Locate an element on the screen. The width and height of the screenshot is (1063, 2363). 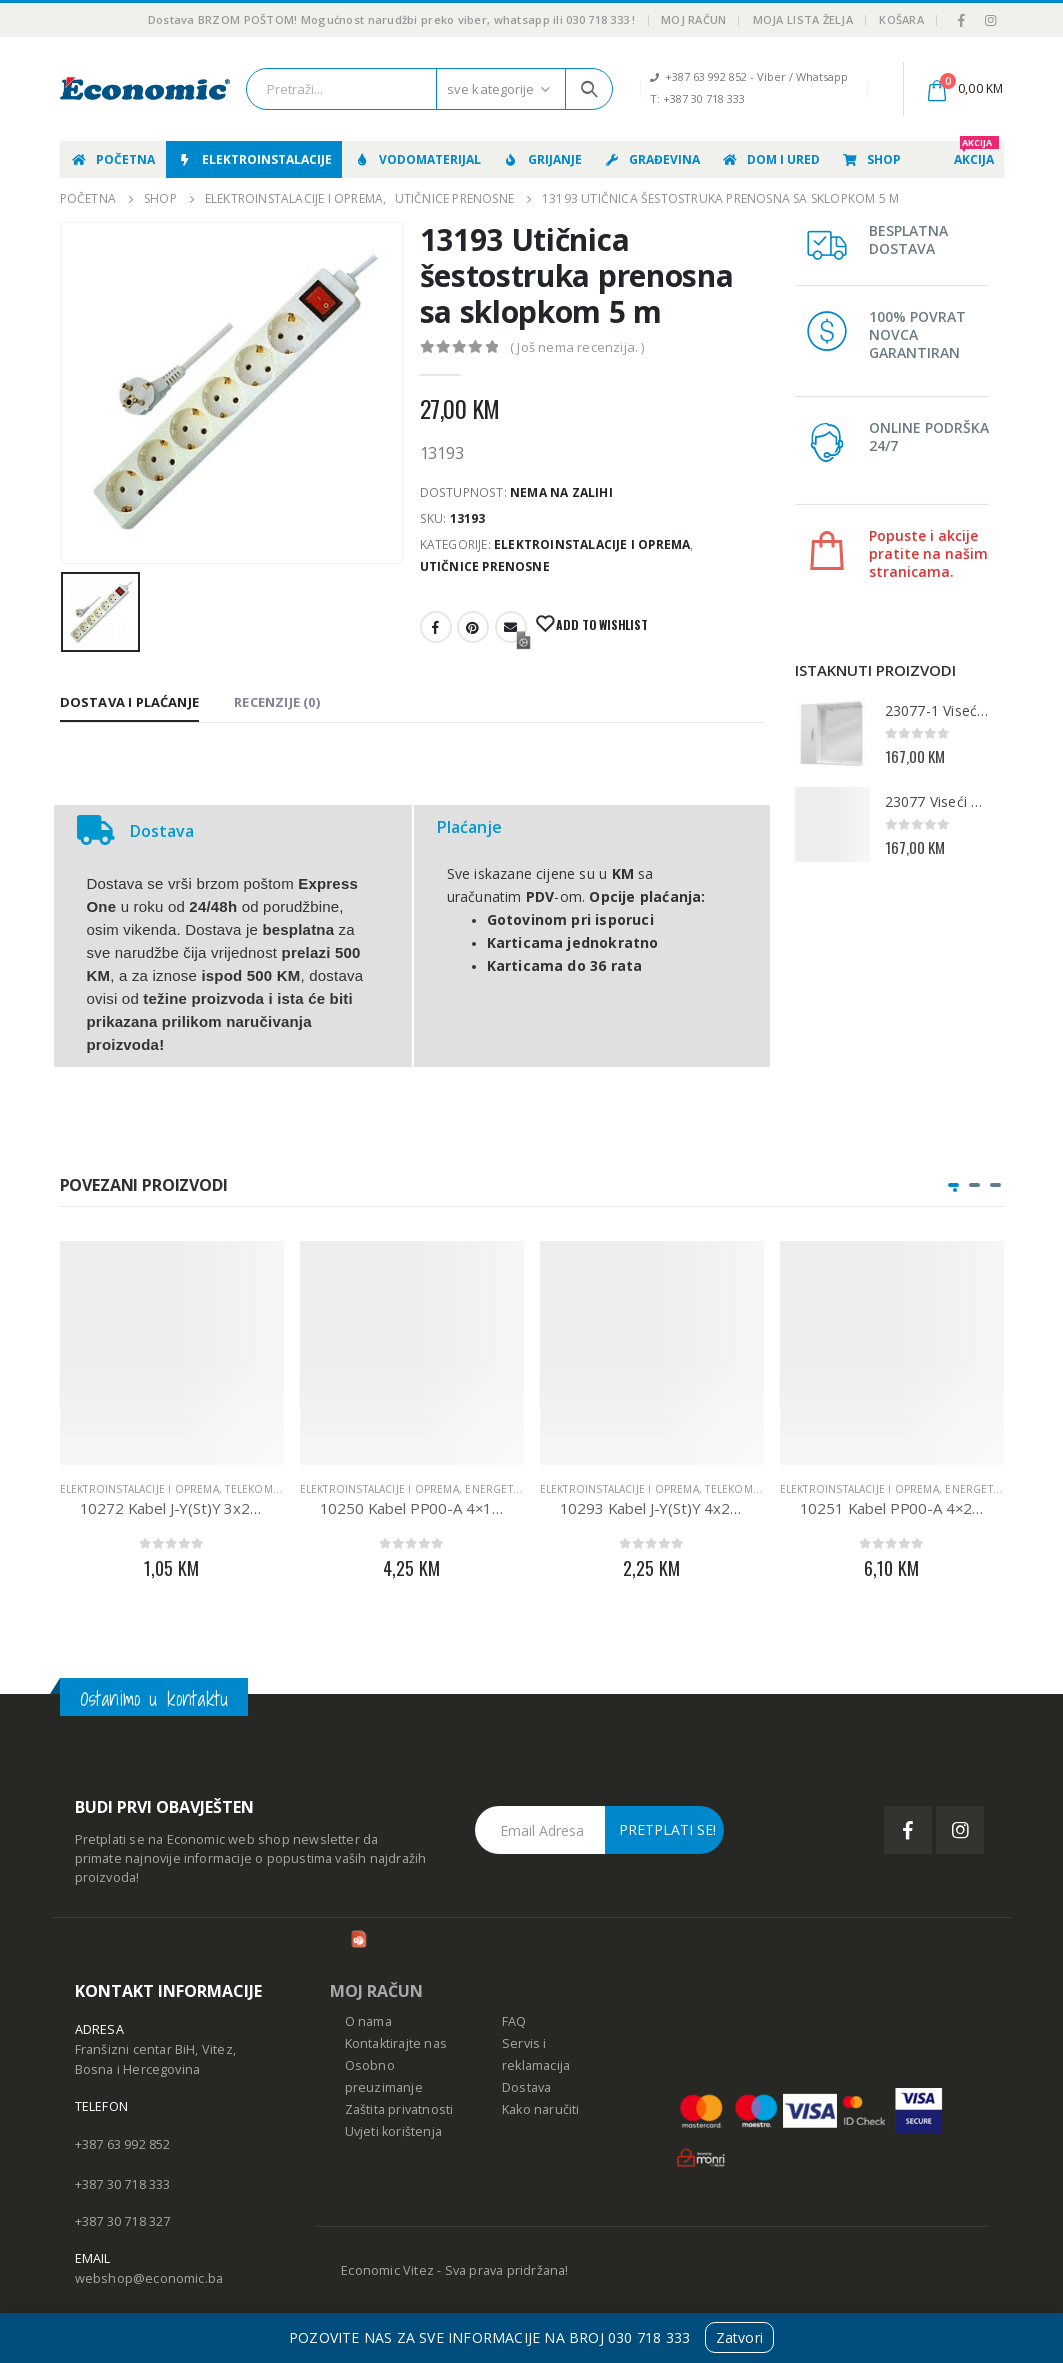
a Microsoft PowerPoint file is located at coordinates (359, 1939).